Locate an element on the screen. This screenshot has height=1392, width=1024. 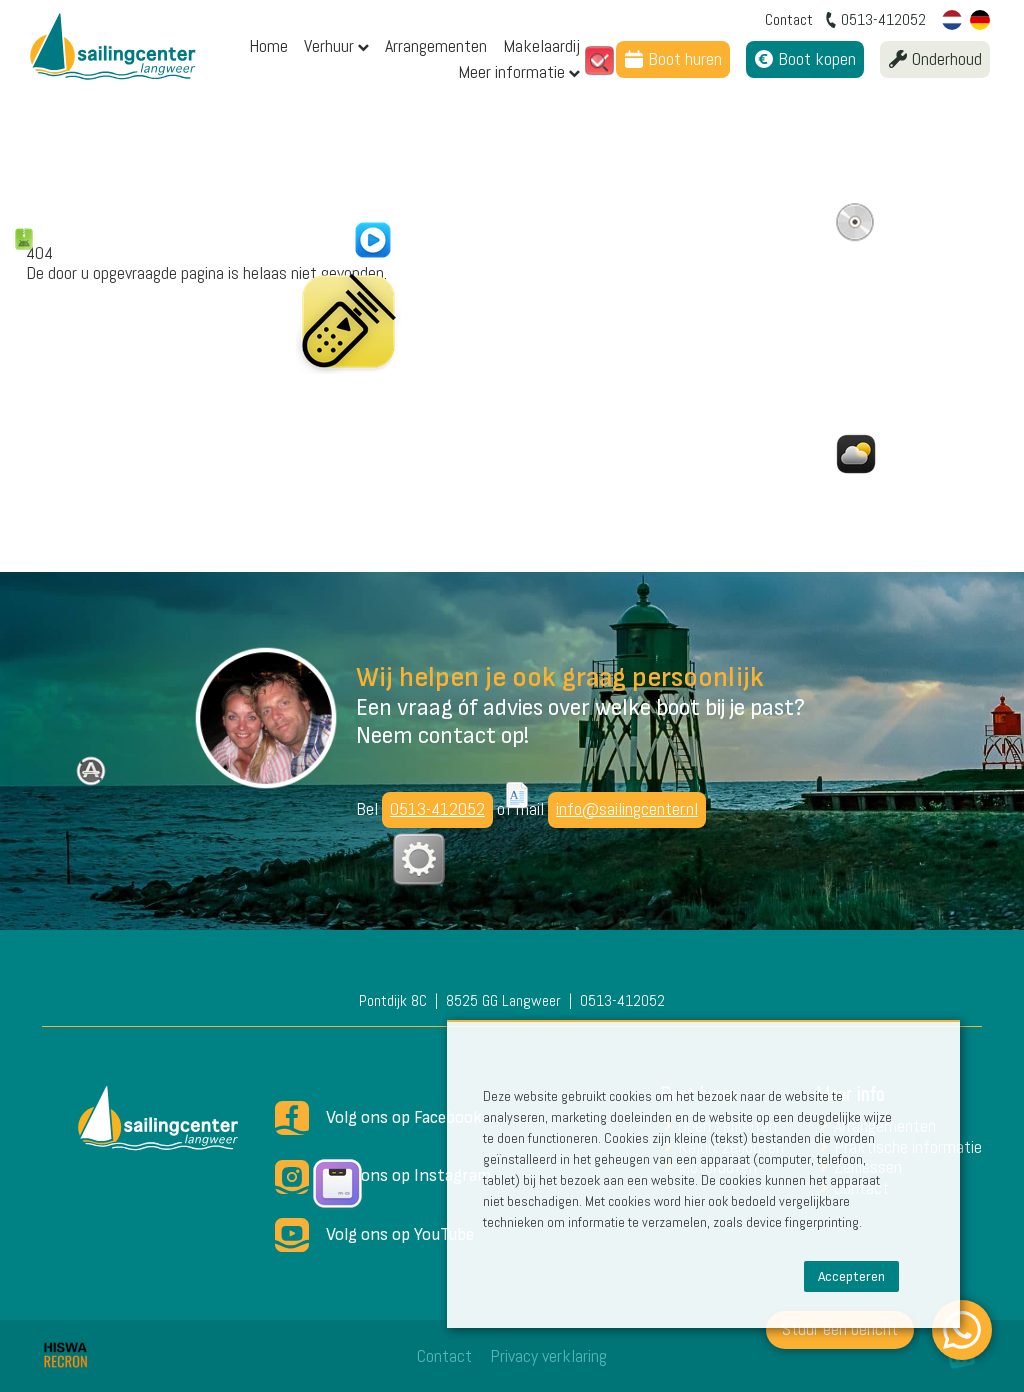
indicates a rewritable CD drive or disc is located at coordinates (855, 222).